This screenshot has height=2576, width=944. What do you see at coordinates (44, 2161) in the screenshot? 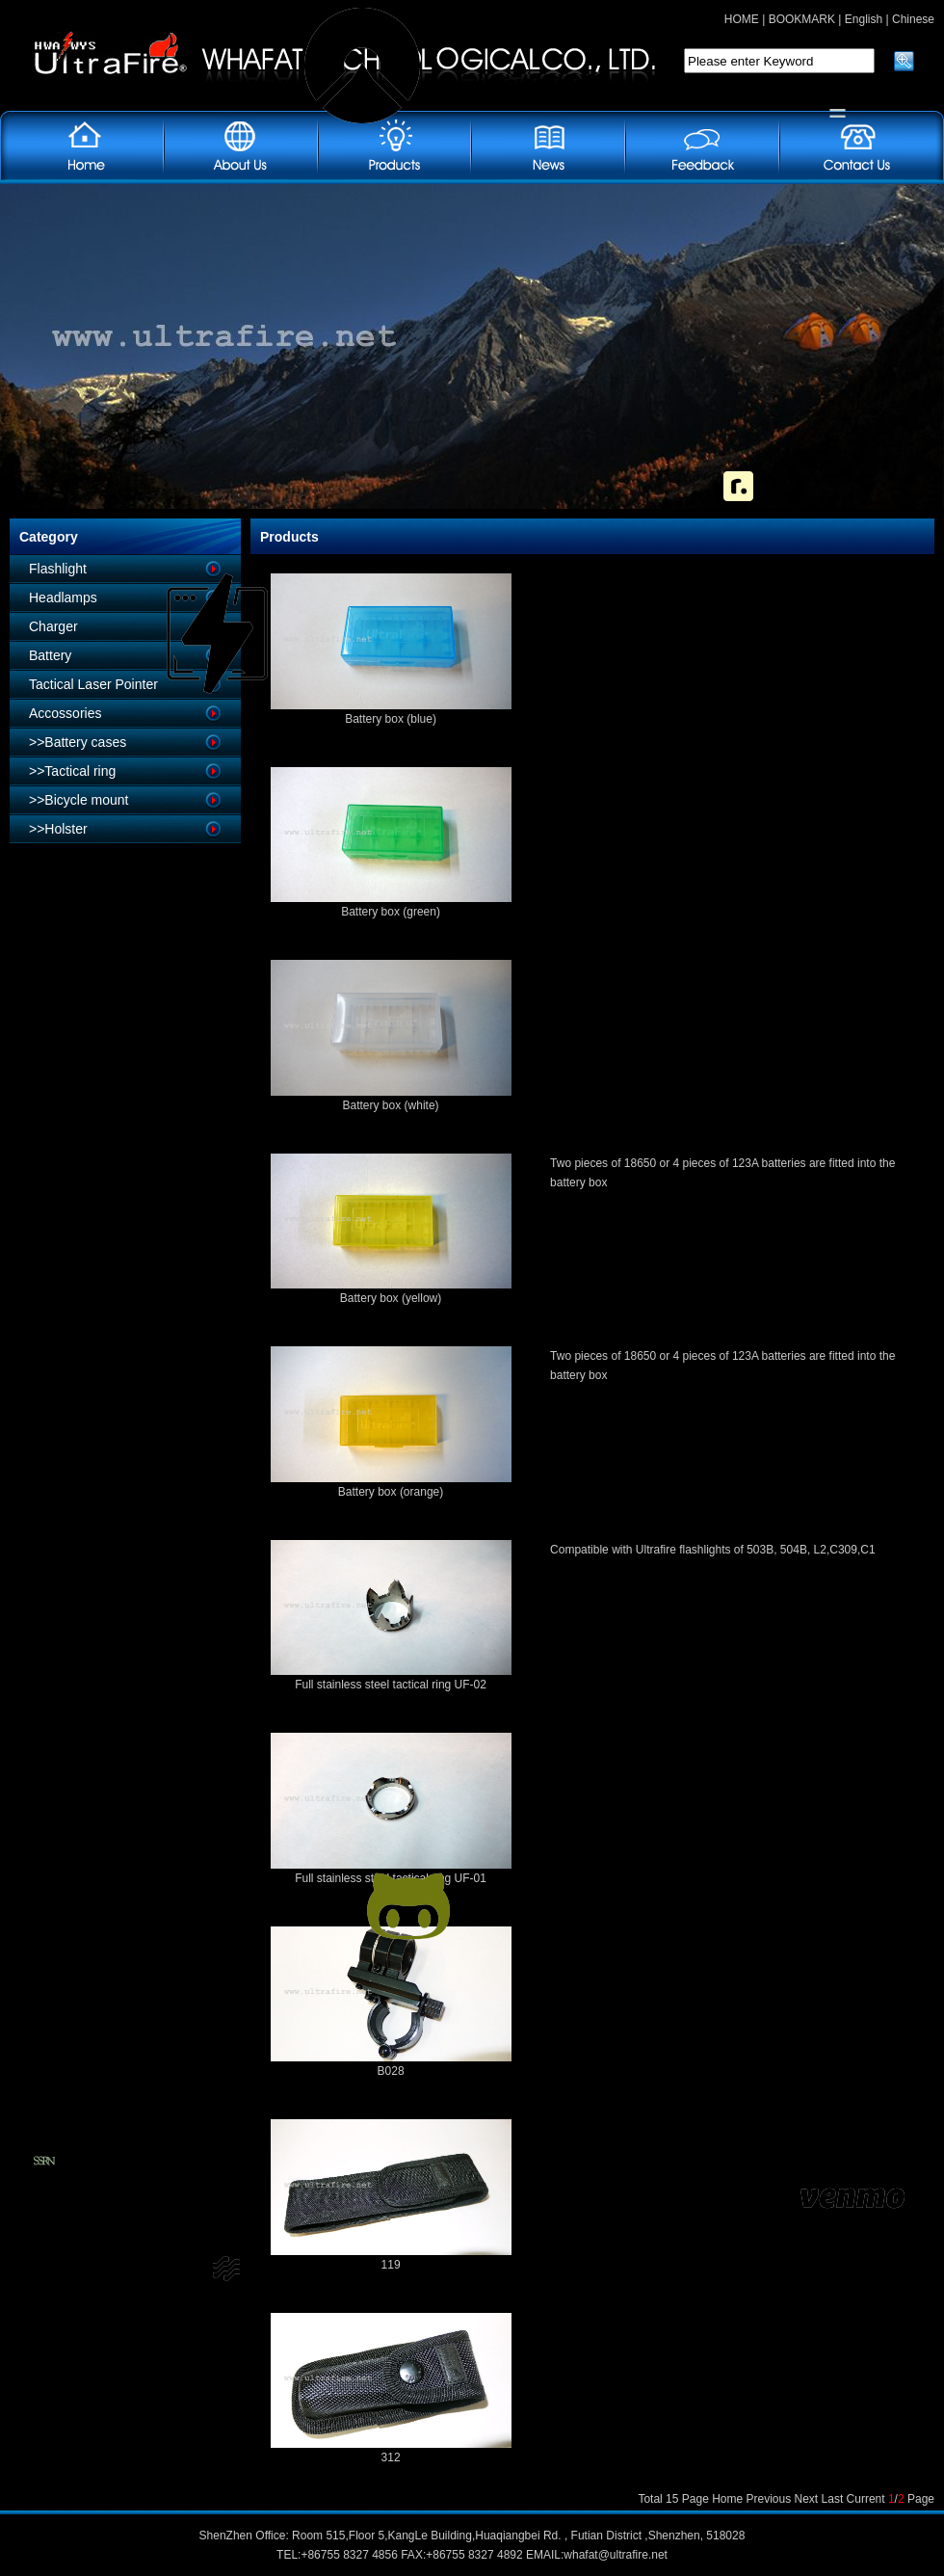
I see `visit SSRN academic research repository` at bounding box center [44, 2161].